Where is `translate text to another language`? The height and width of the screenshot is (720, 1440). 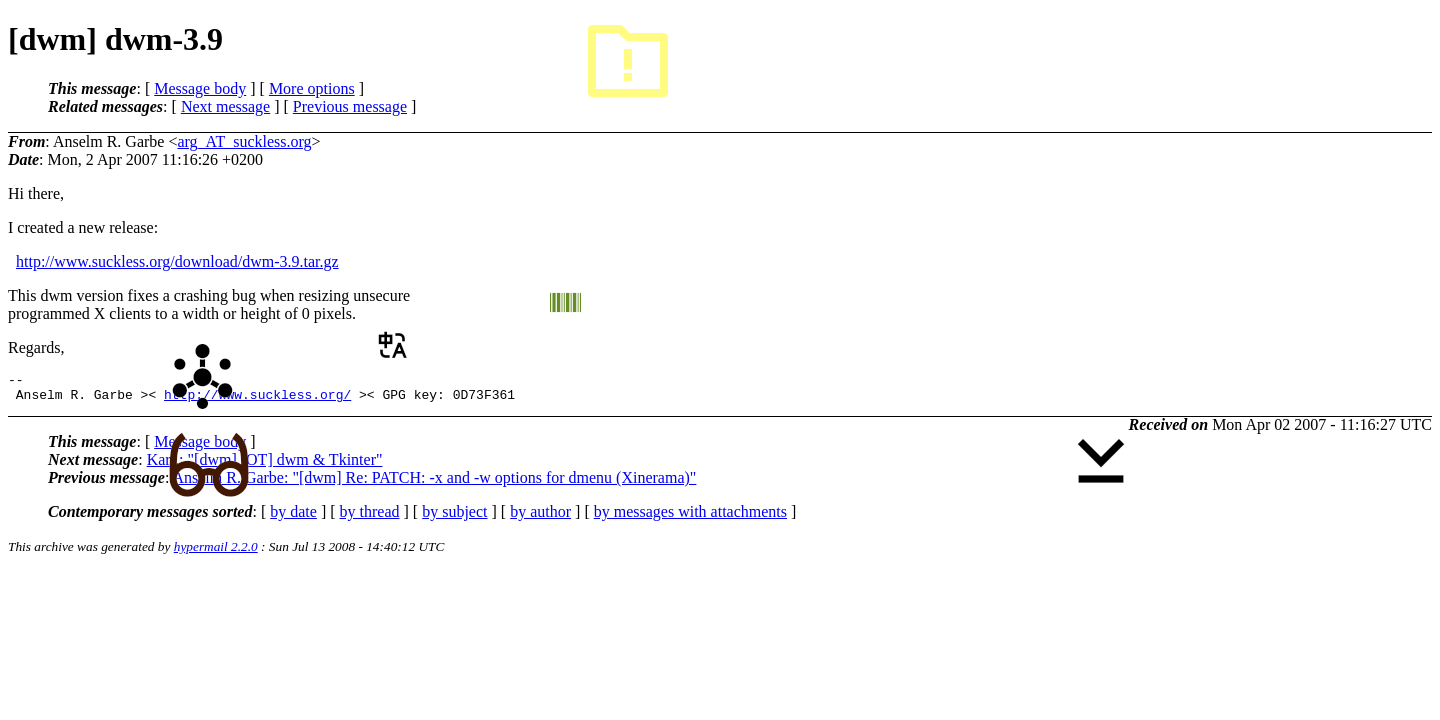 translate text to another language is located at coordinates (392, 345).